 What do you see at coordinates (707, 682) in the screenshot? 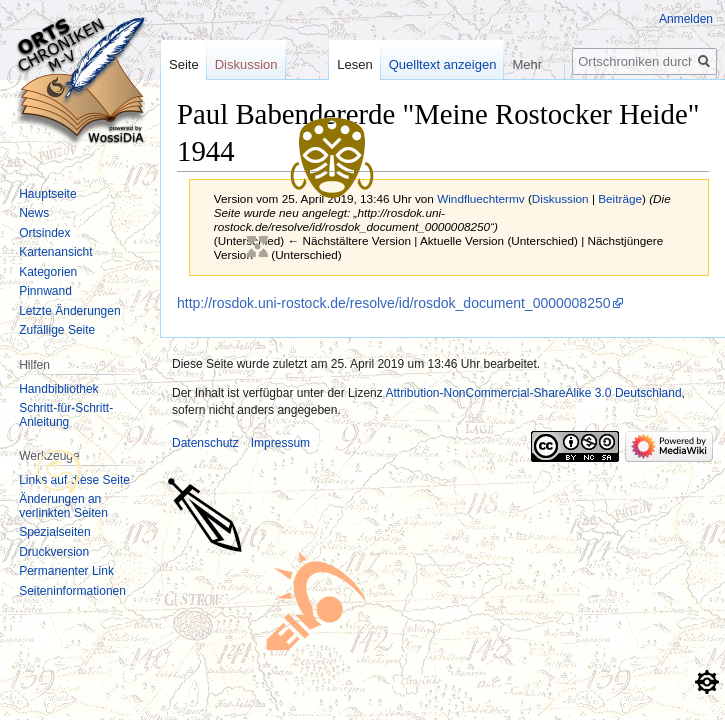
I see `access settings or preferences` at bounding box center [707, 682].